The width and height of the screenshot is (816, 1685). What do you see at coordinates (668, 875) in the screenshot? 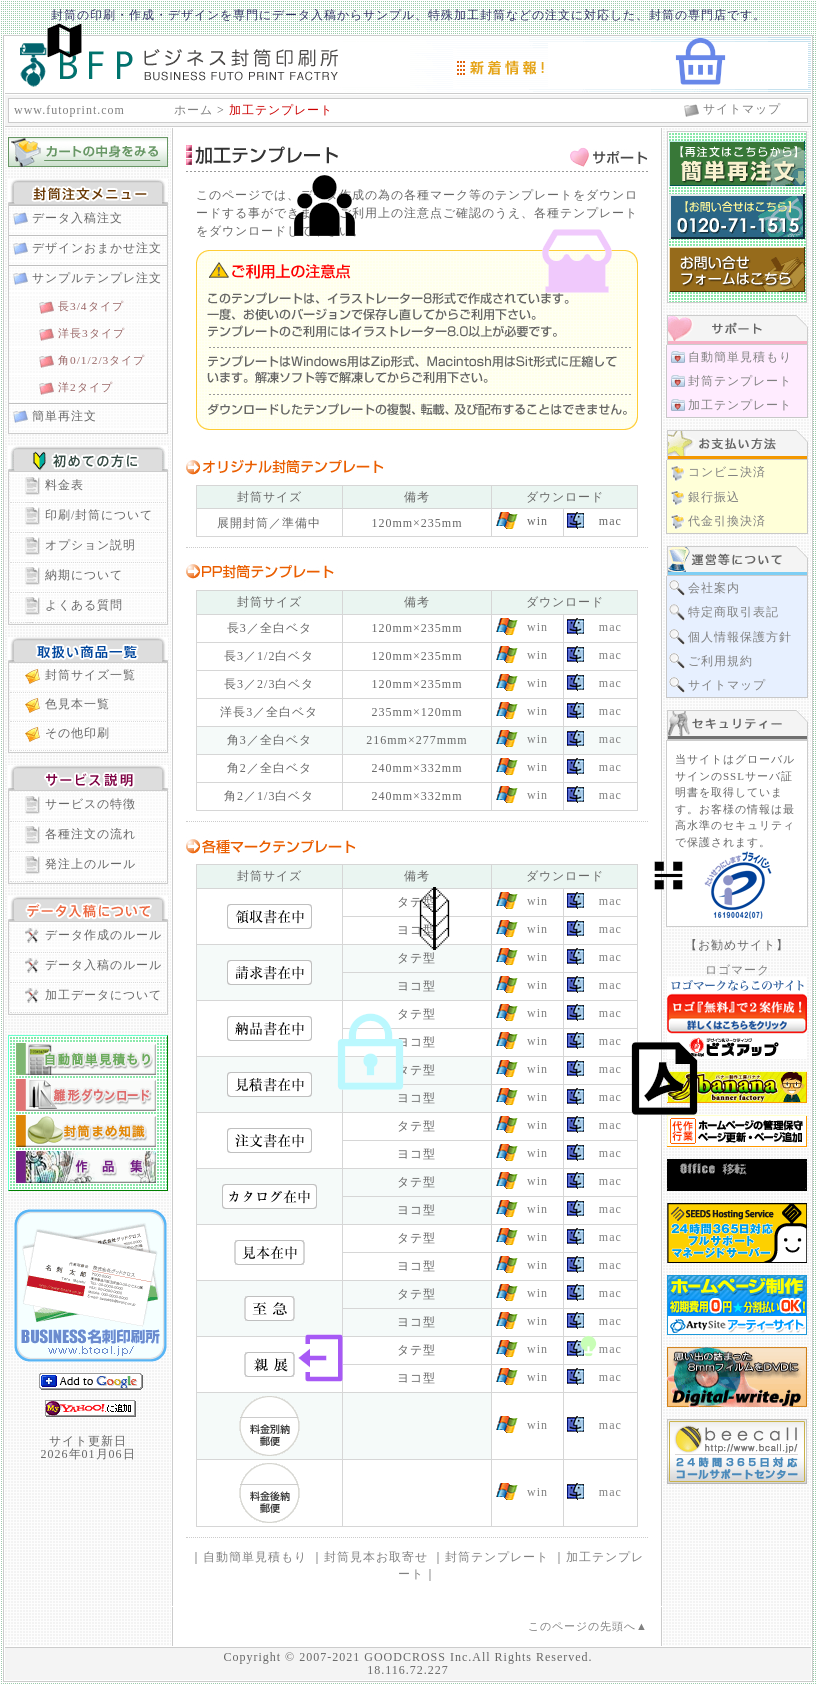
I see `scan a QR code` at bounding box center [668, 875].